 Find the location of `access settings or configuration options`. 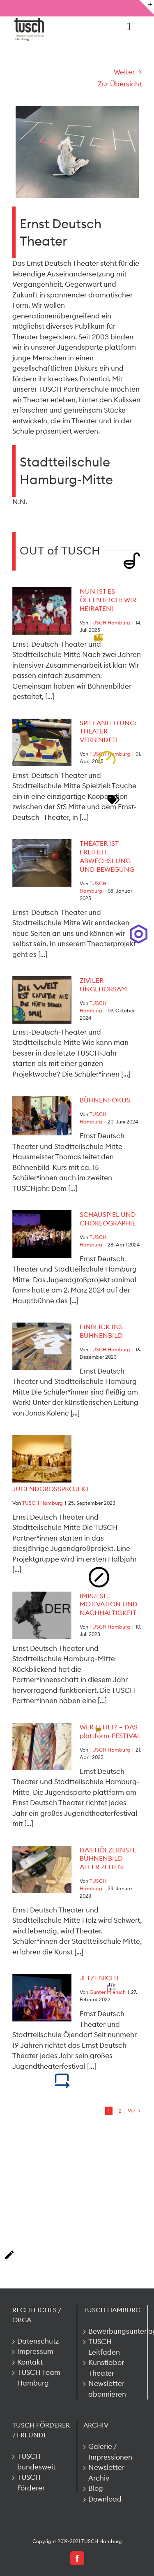

access settings or configuration options is located at coordinates (138, 934).